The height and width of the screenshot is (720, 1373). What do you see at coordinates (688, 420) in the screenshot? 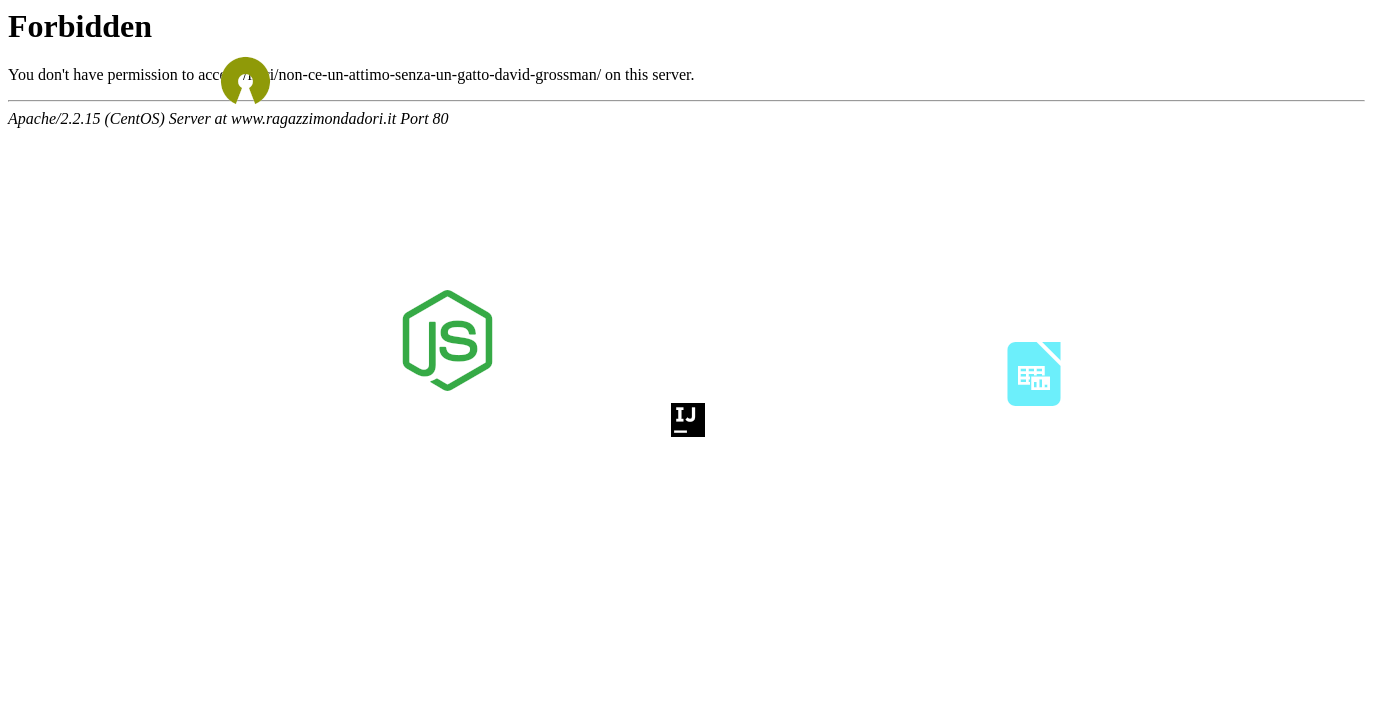
I see `open IntelliJ IDEA application` at bounding box center [688, 420].